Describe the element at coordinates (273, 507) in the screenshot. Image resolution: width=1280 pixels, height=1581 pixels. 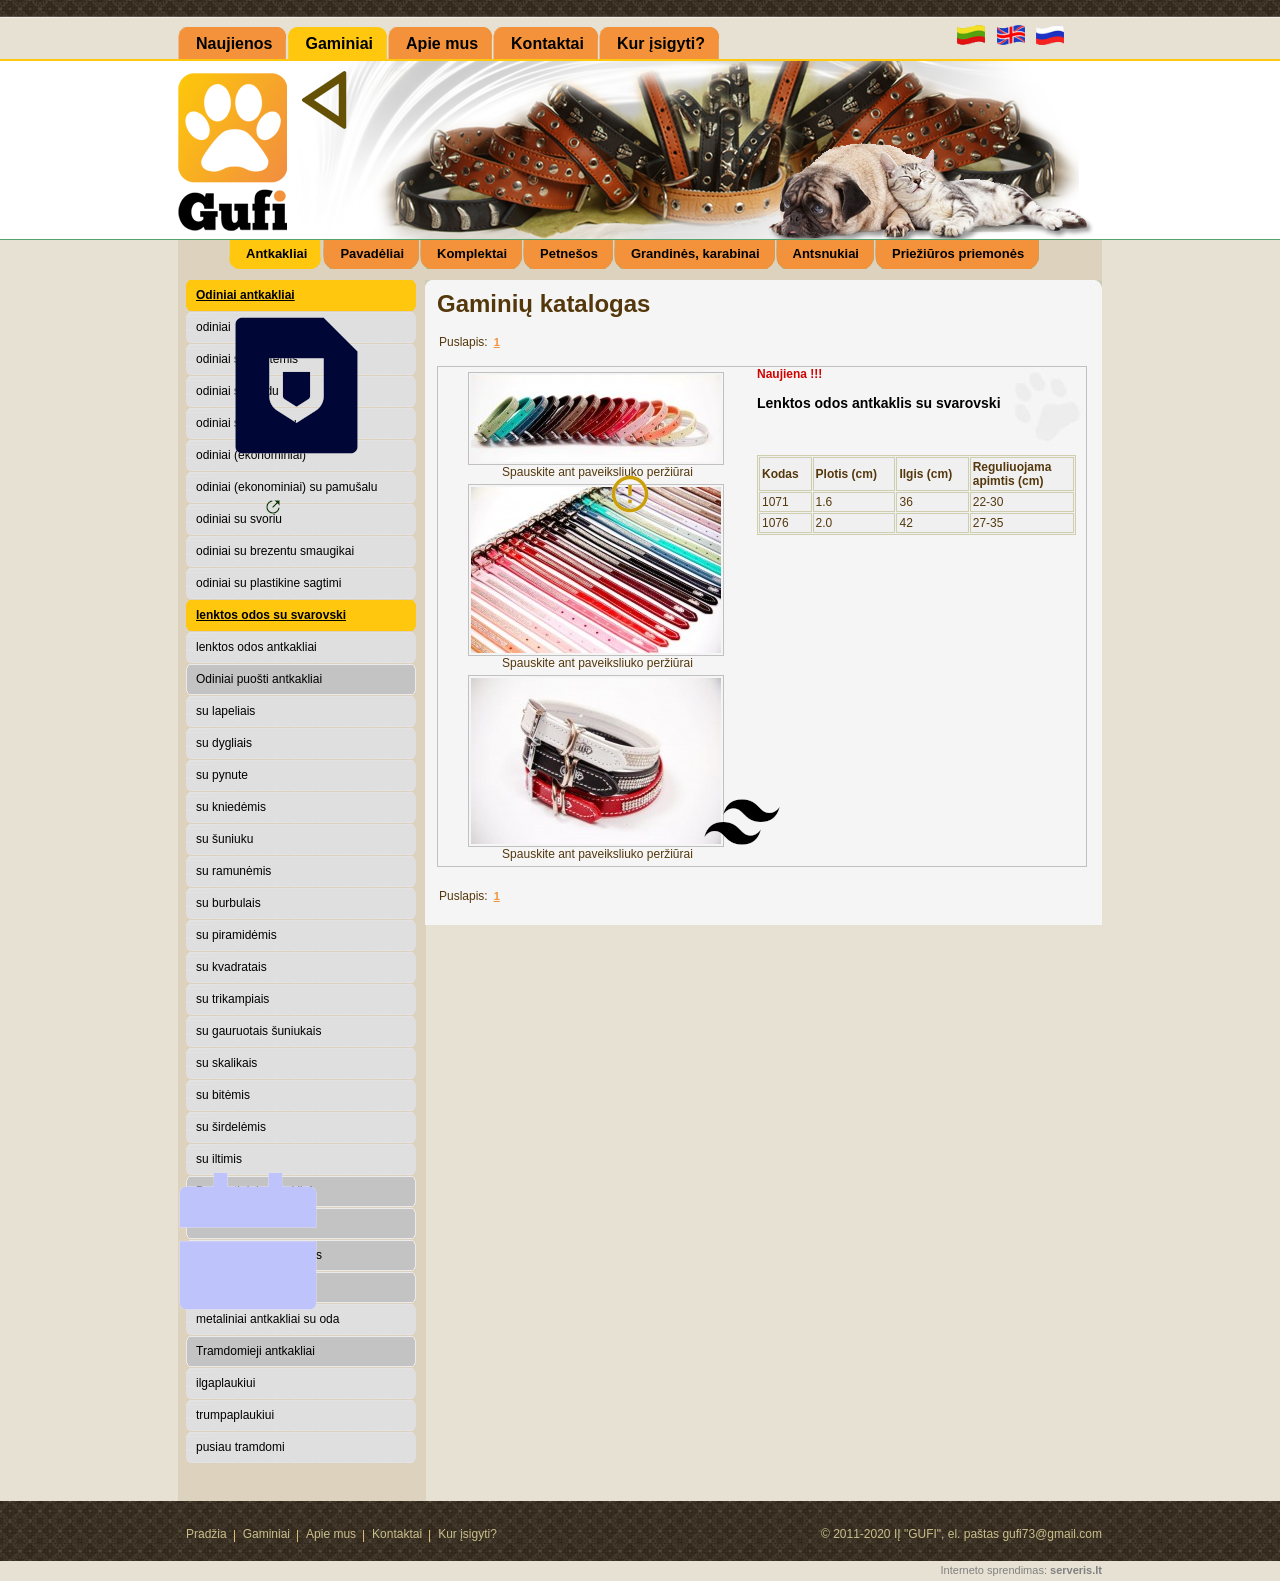
I see `share this content` at that location.